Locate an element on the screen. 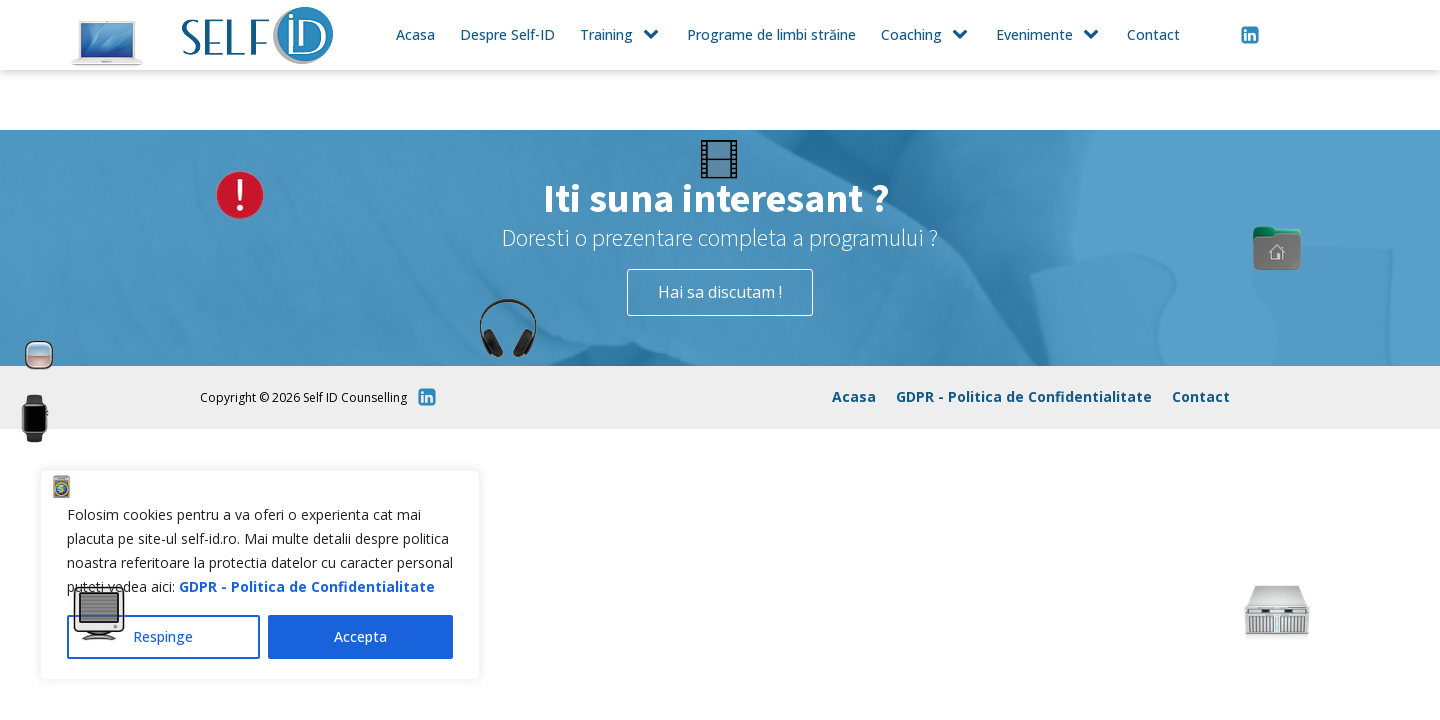 This screenshot has height=720, width=1440. indicates an important or urgent notification is located at coordinates (240, 195).